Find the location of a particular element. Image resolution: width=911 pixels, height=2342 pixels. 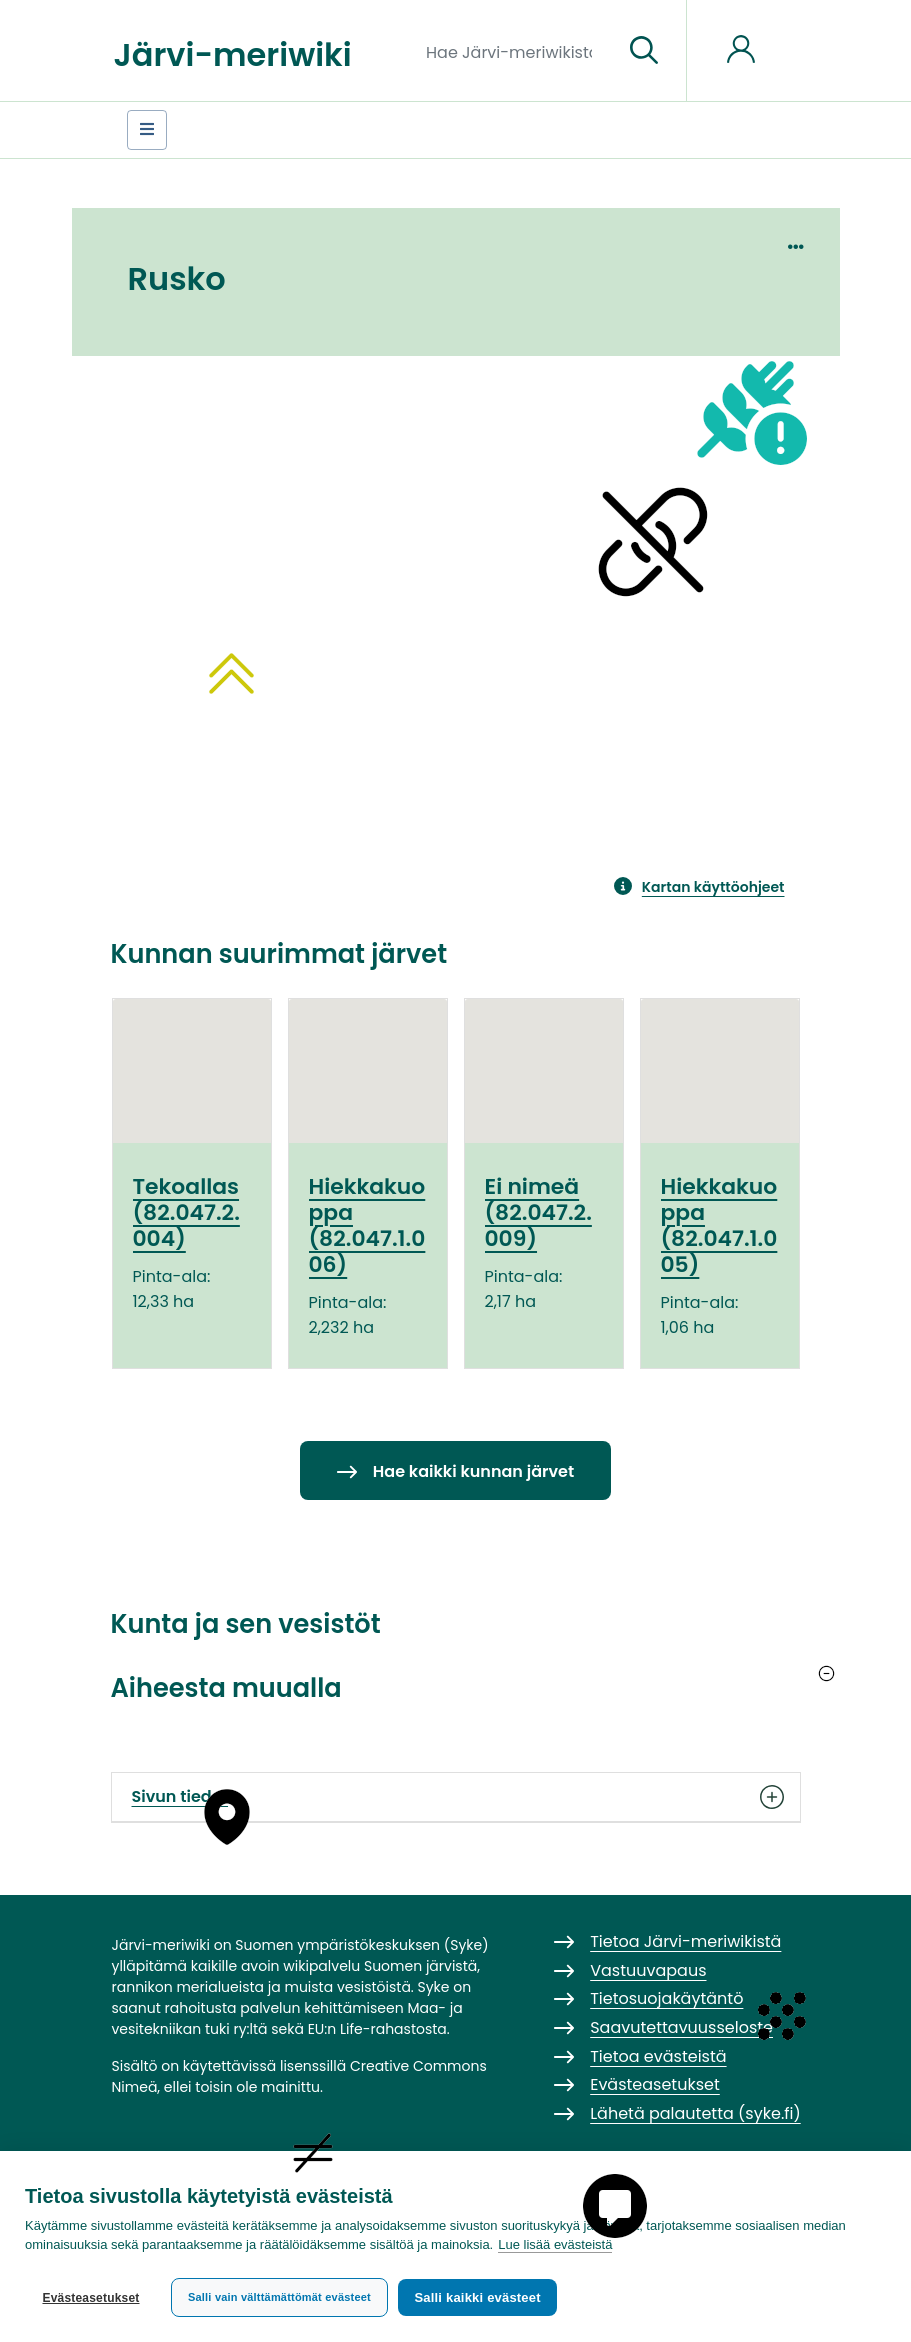

view location on map is located at coordinates (227, 1816).